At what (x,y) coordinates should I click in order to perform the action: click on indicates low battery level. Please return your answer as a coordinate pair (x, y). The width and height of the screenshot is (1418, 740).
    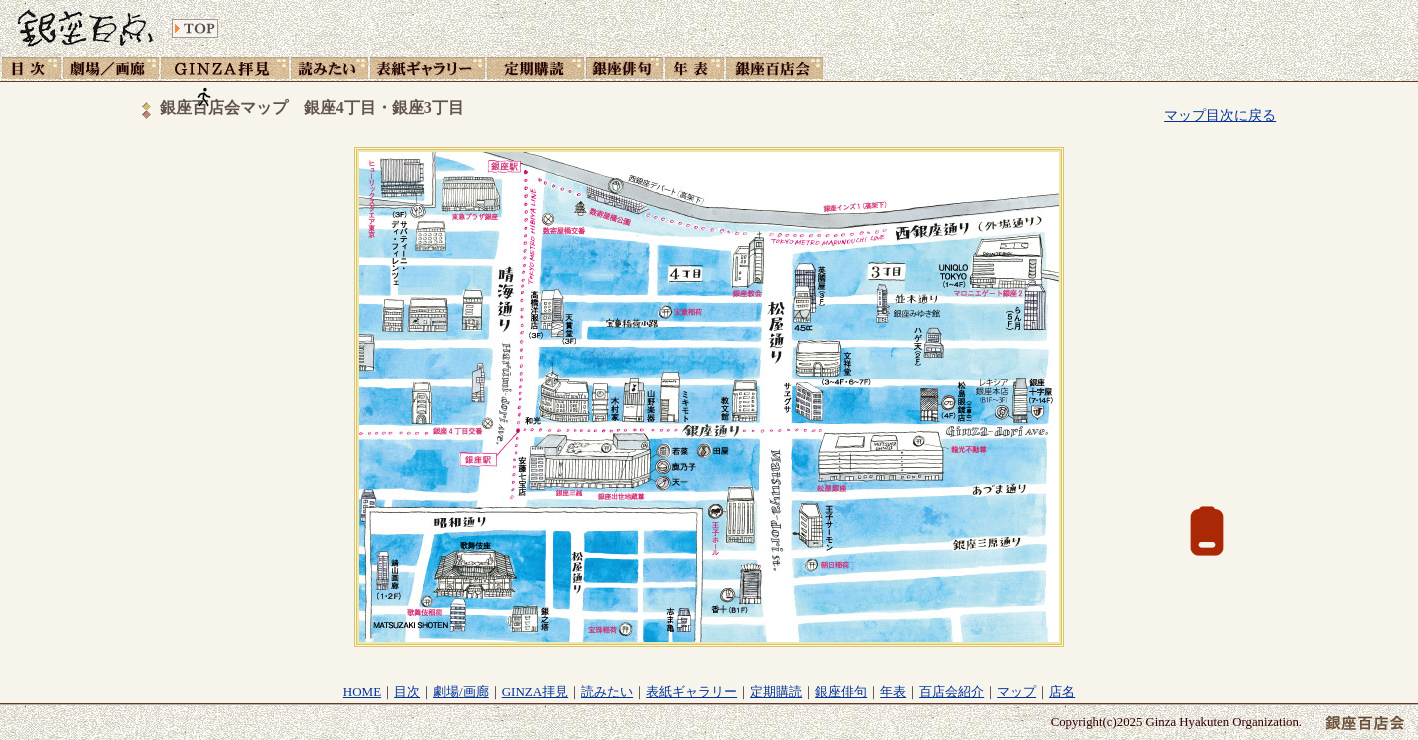
    Looking at the image, I should click on (1207, 531).